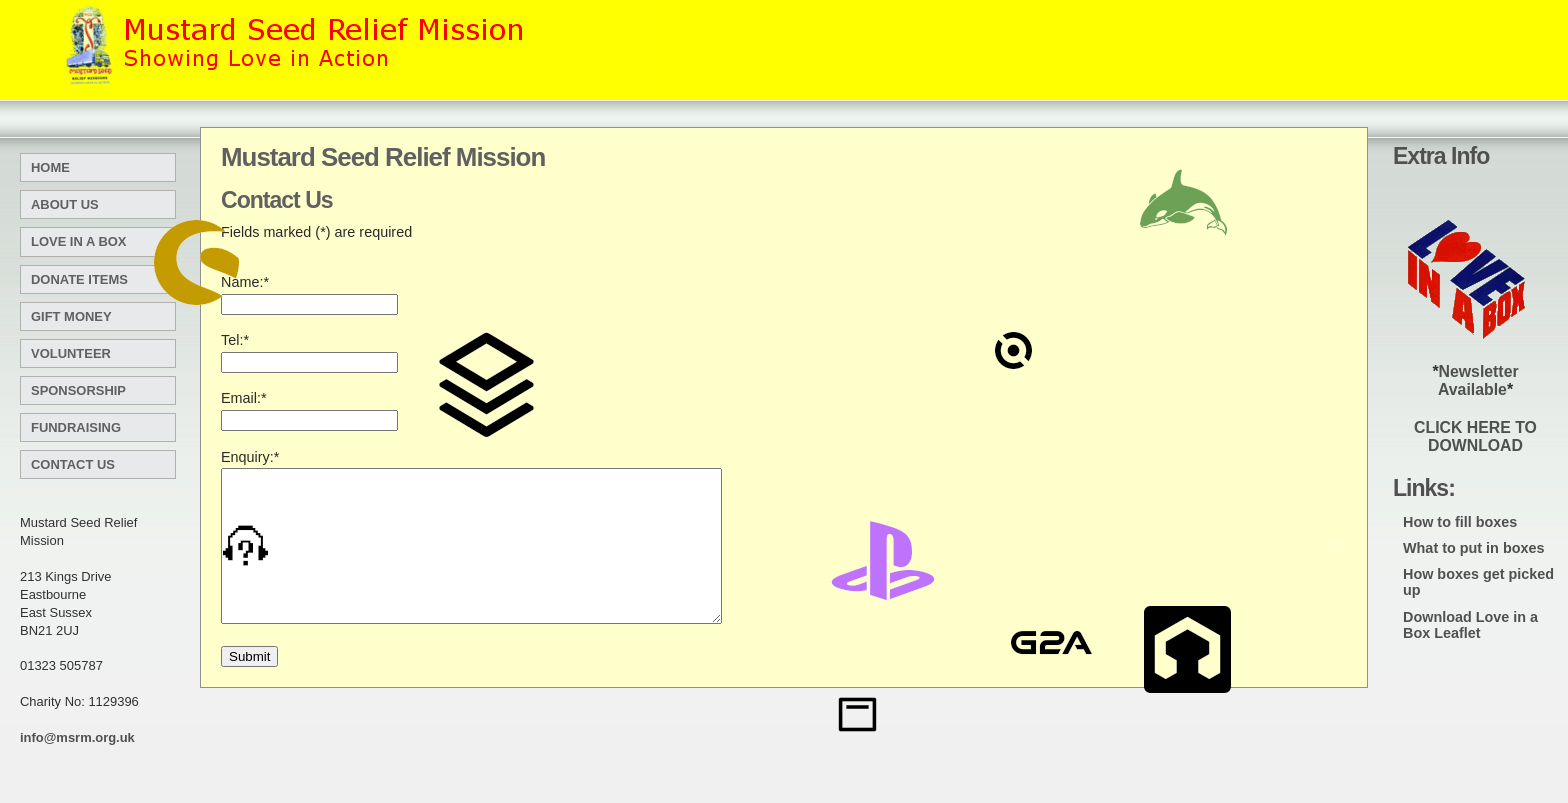  What do you see at coordinates (1183, 202) in the screenshot?
I see `apache hbase database platform logo` at bounding box center [1183, 202].